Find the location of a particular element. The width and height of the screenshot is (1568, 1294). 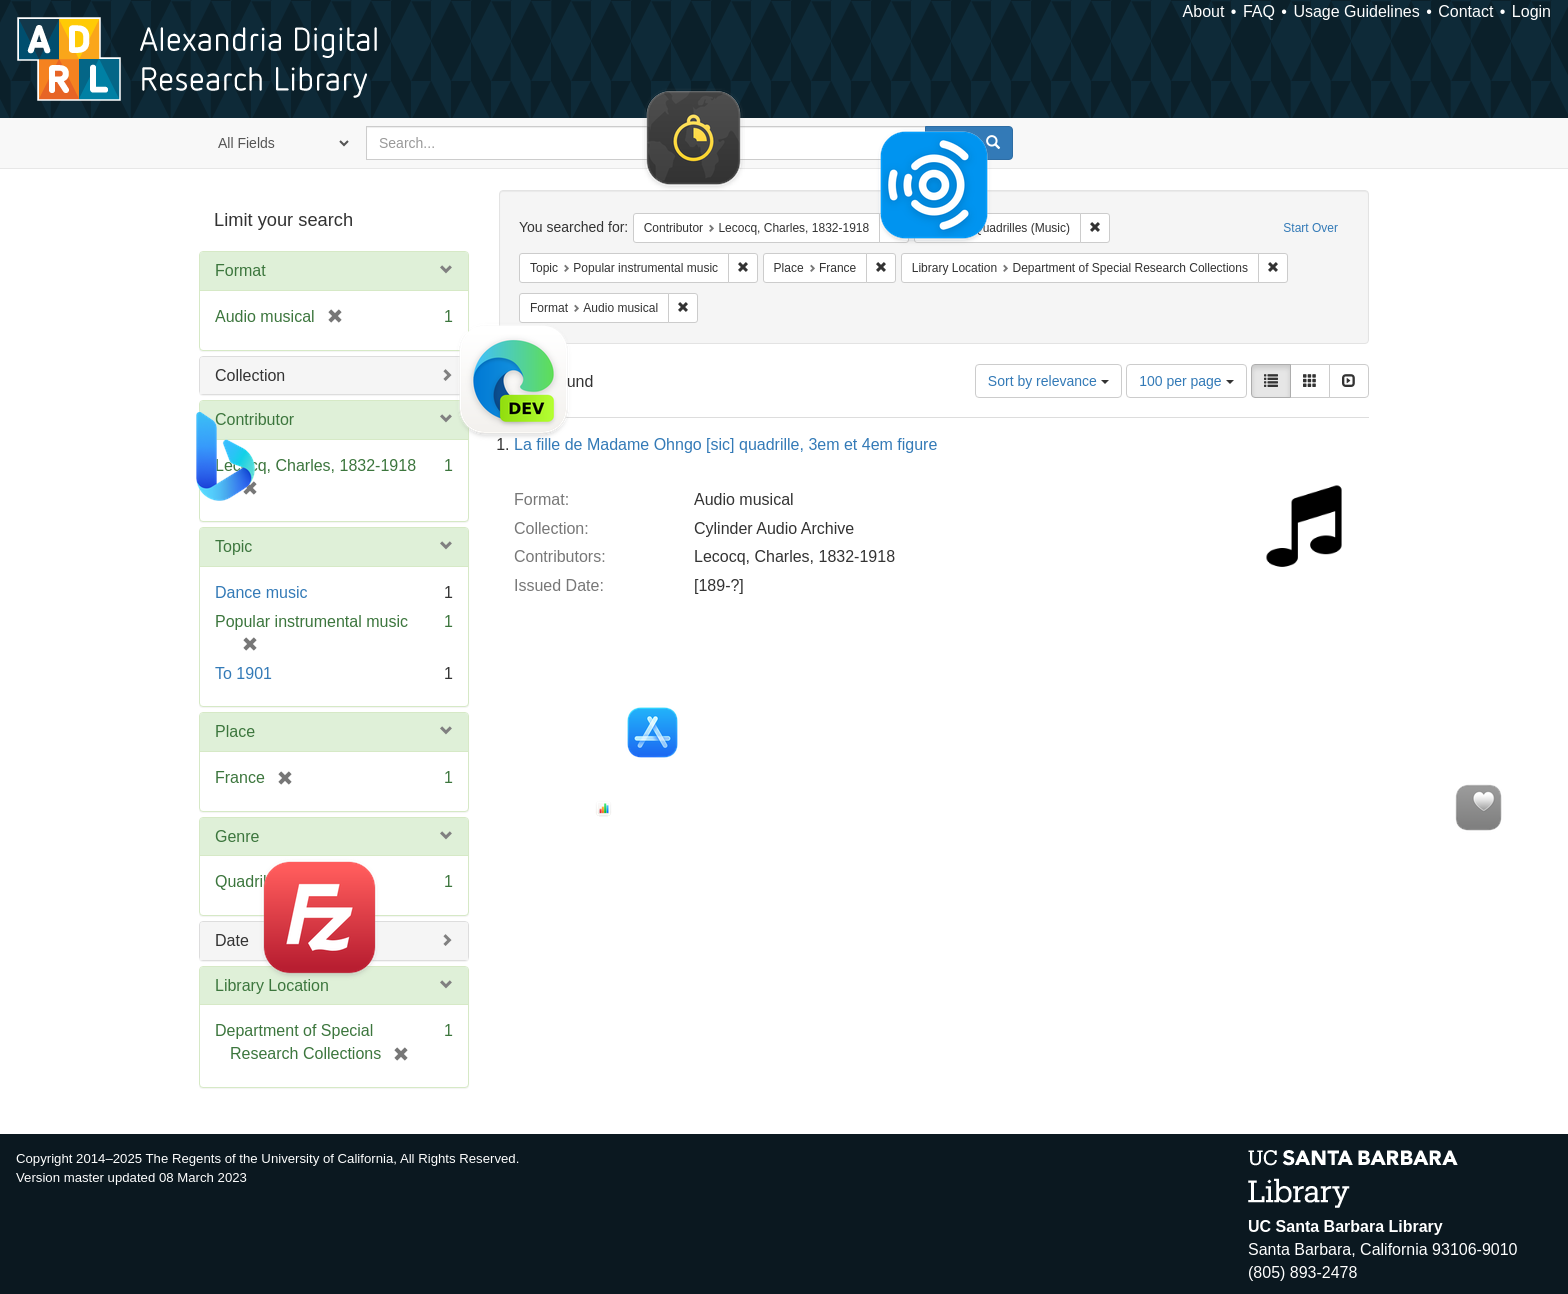

open calligra sheets spreadsheet application is located at coordinates (603, 808).